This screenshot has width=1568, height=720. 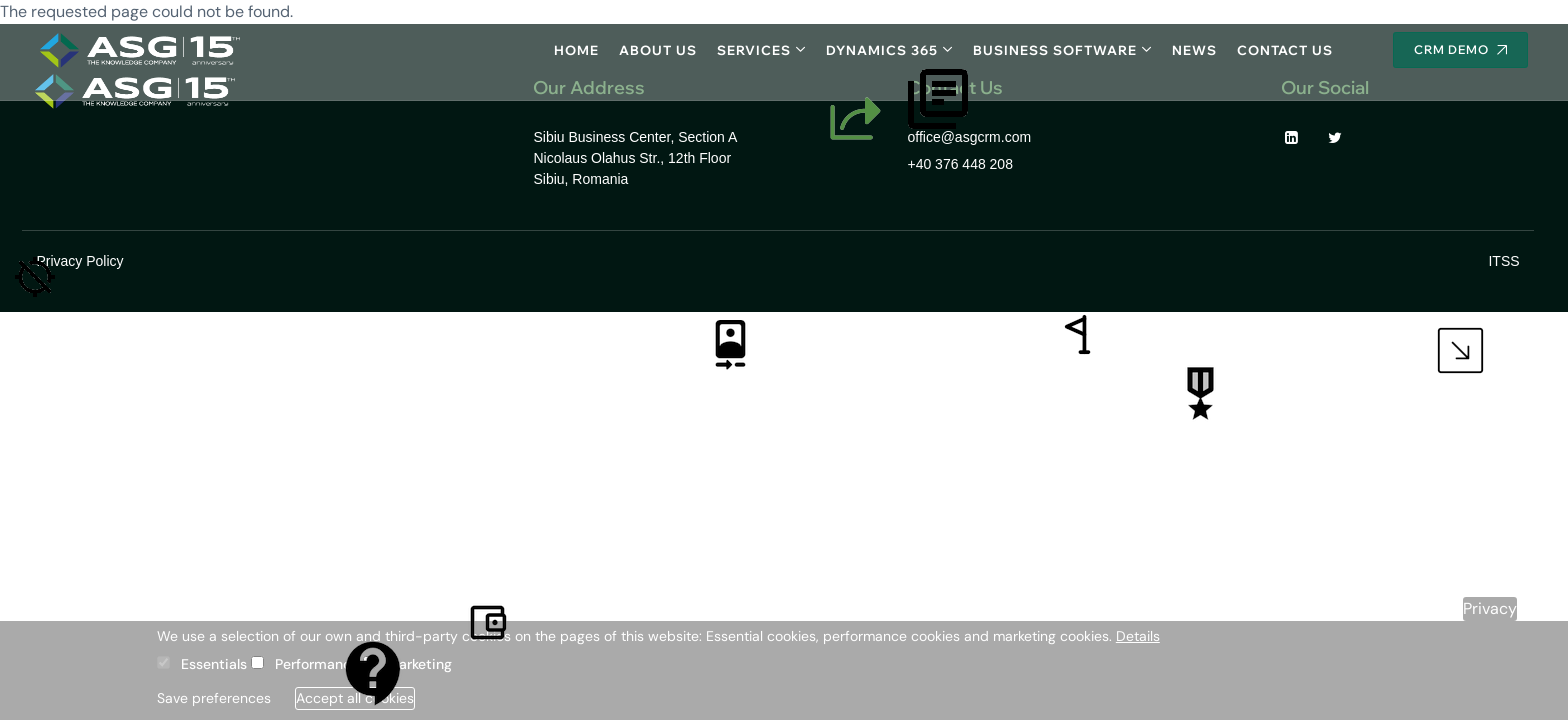 What do you see at coordinates (1080, 334) in the screenshot?
I see `mark or flag an important item` at bounding box center [1080, 334].